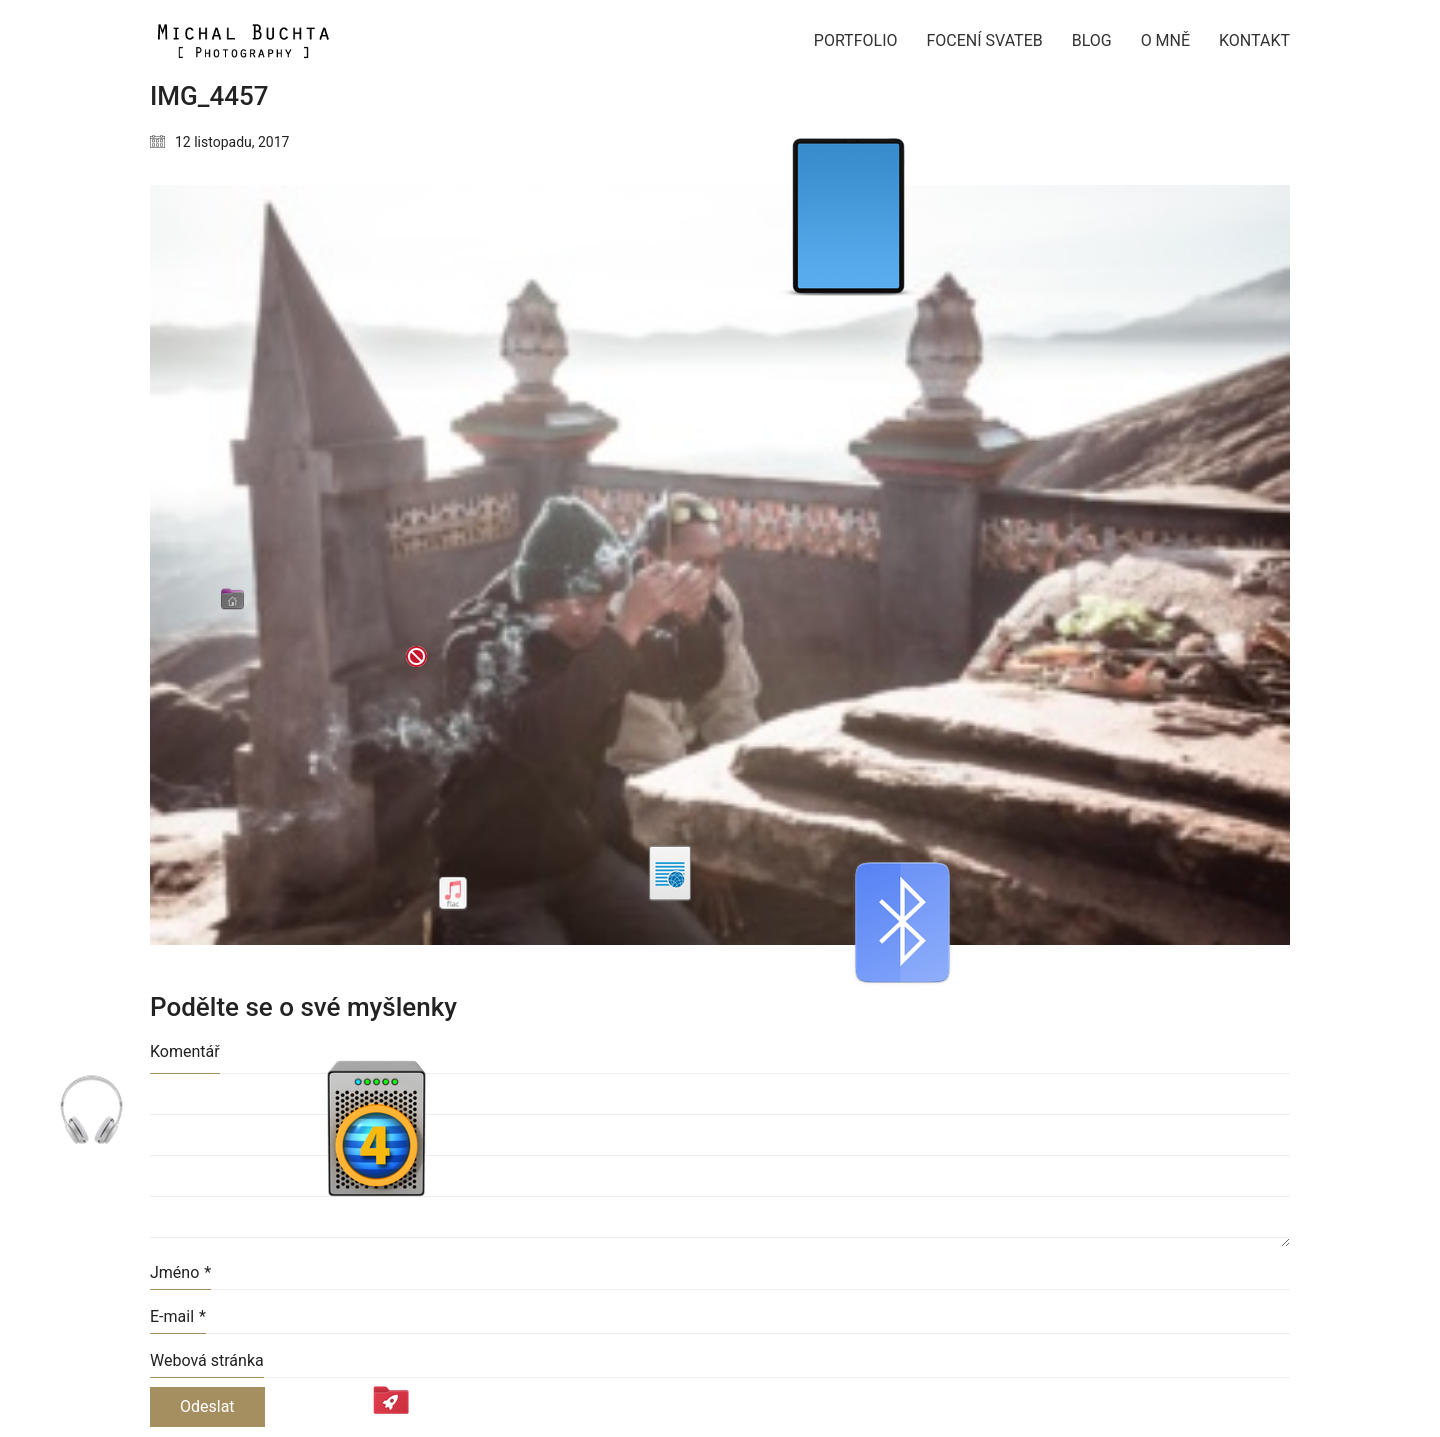  Describe the element at coordinates (376, 1128) in the screenshot. I see `access RAID 4 storage configuration settings` at that location.